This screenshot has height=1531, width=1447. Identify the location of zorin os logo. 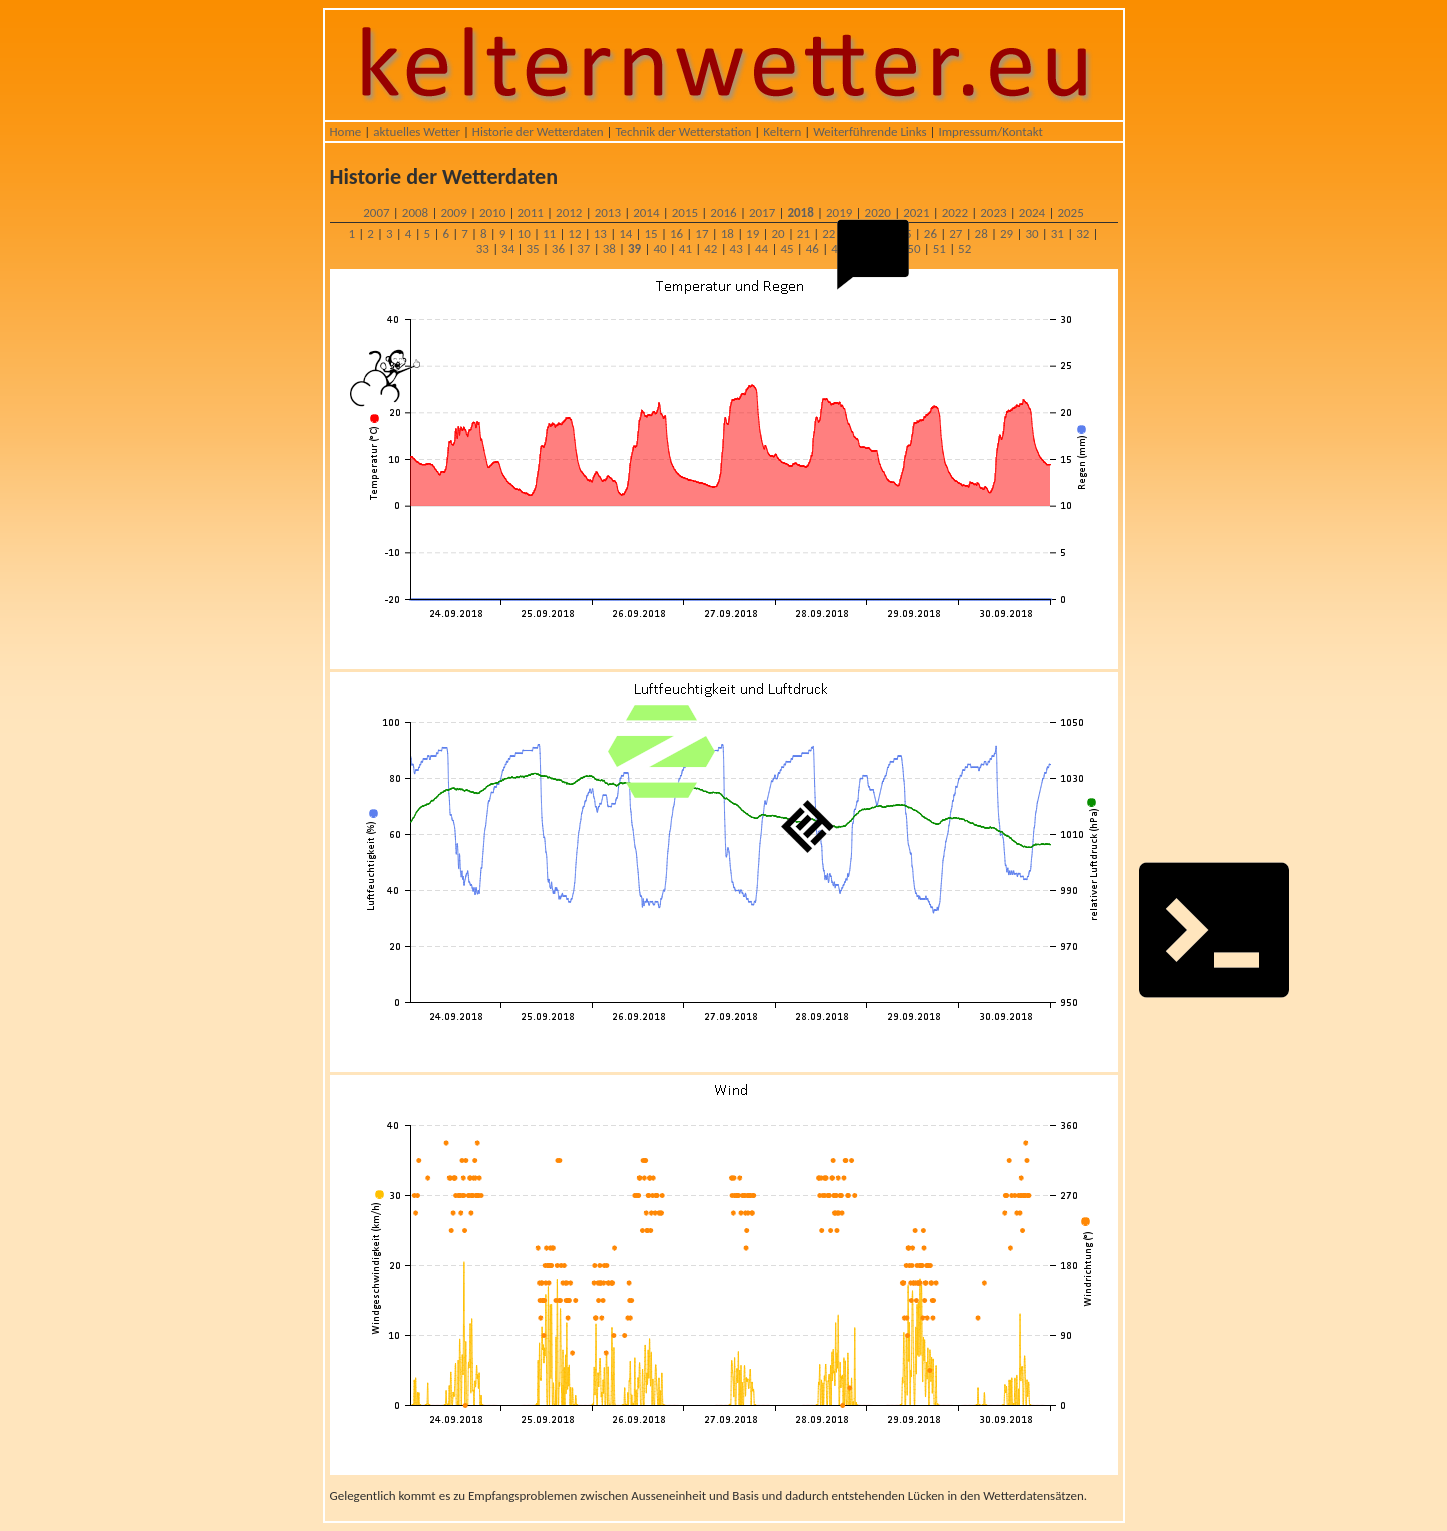
(661, 751).